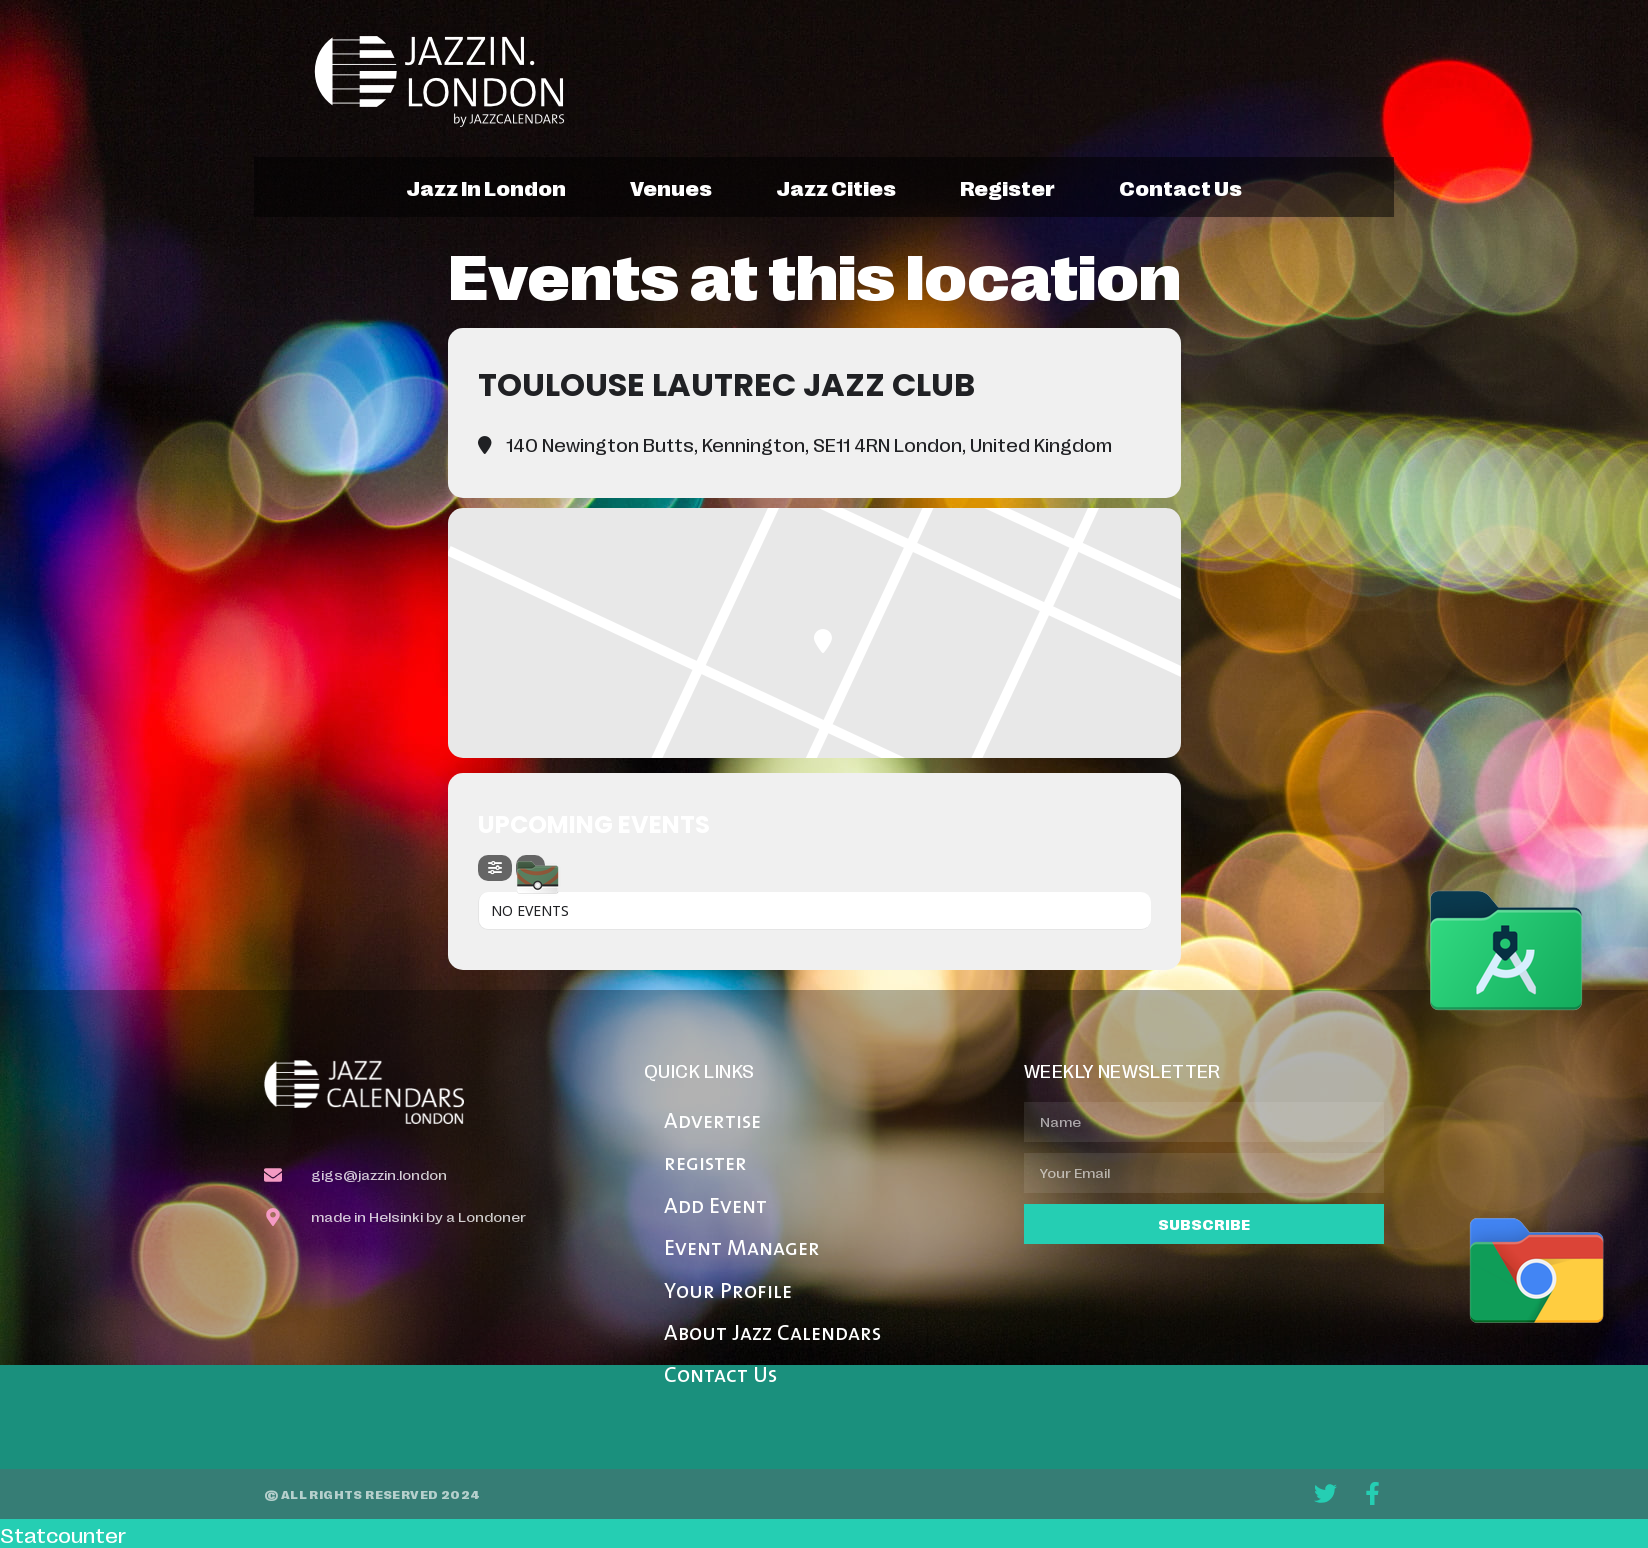  Describe the element at coordinates (537, 878) in the screenshot. I see `folder for pokémon nest ball related content` at that location.